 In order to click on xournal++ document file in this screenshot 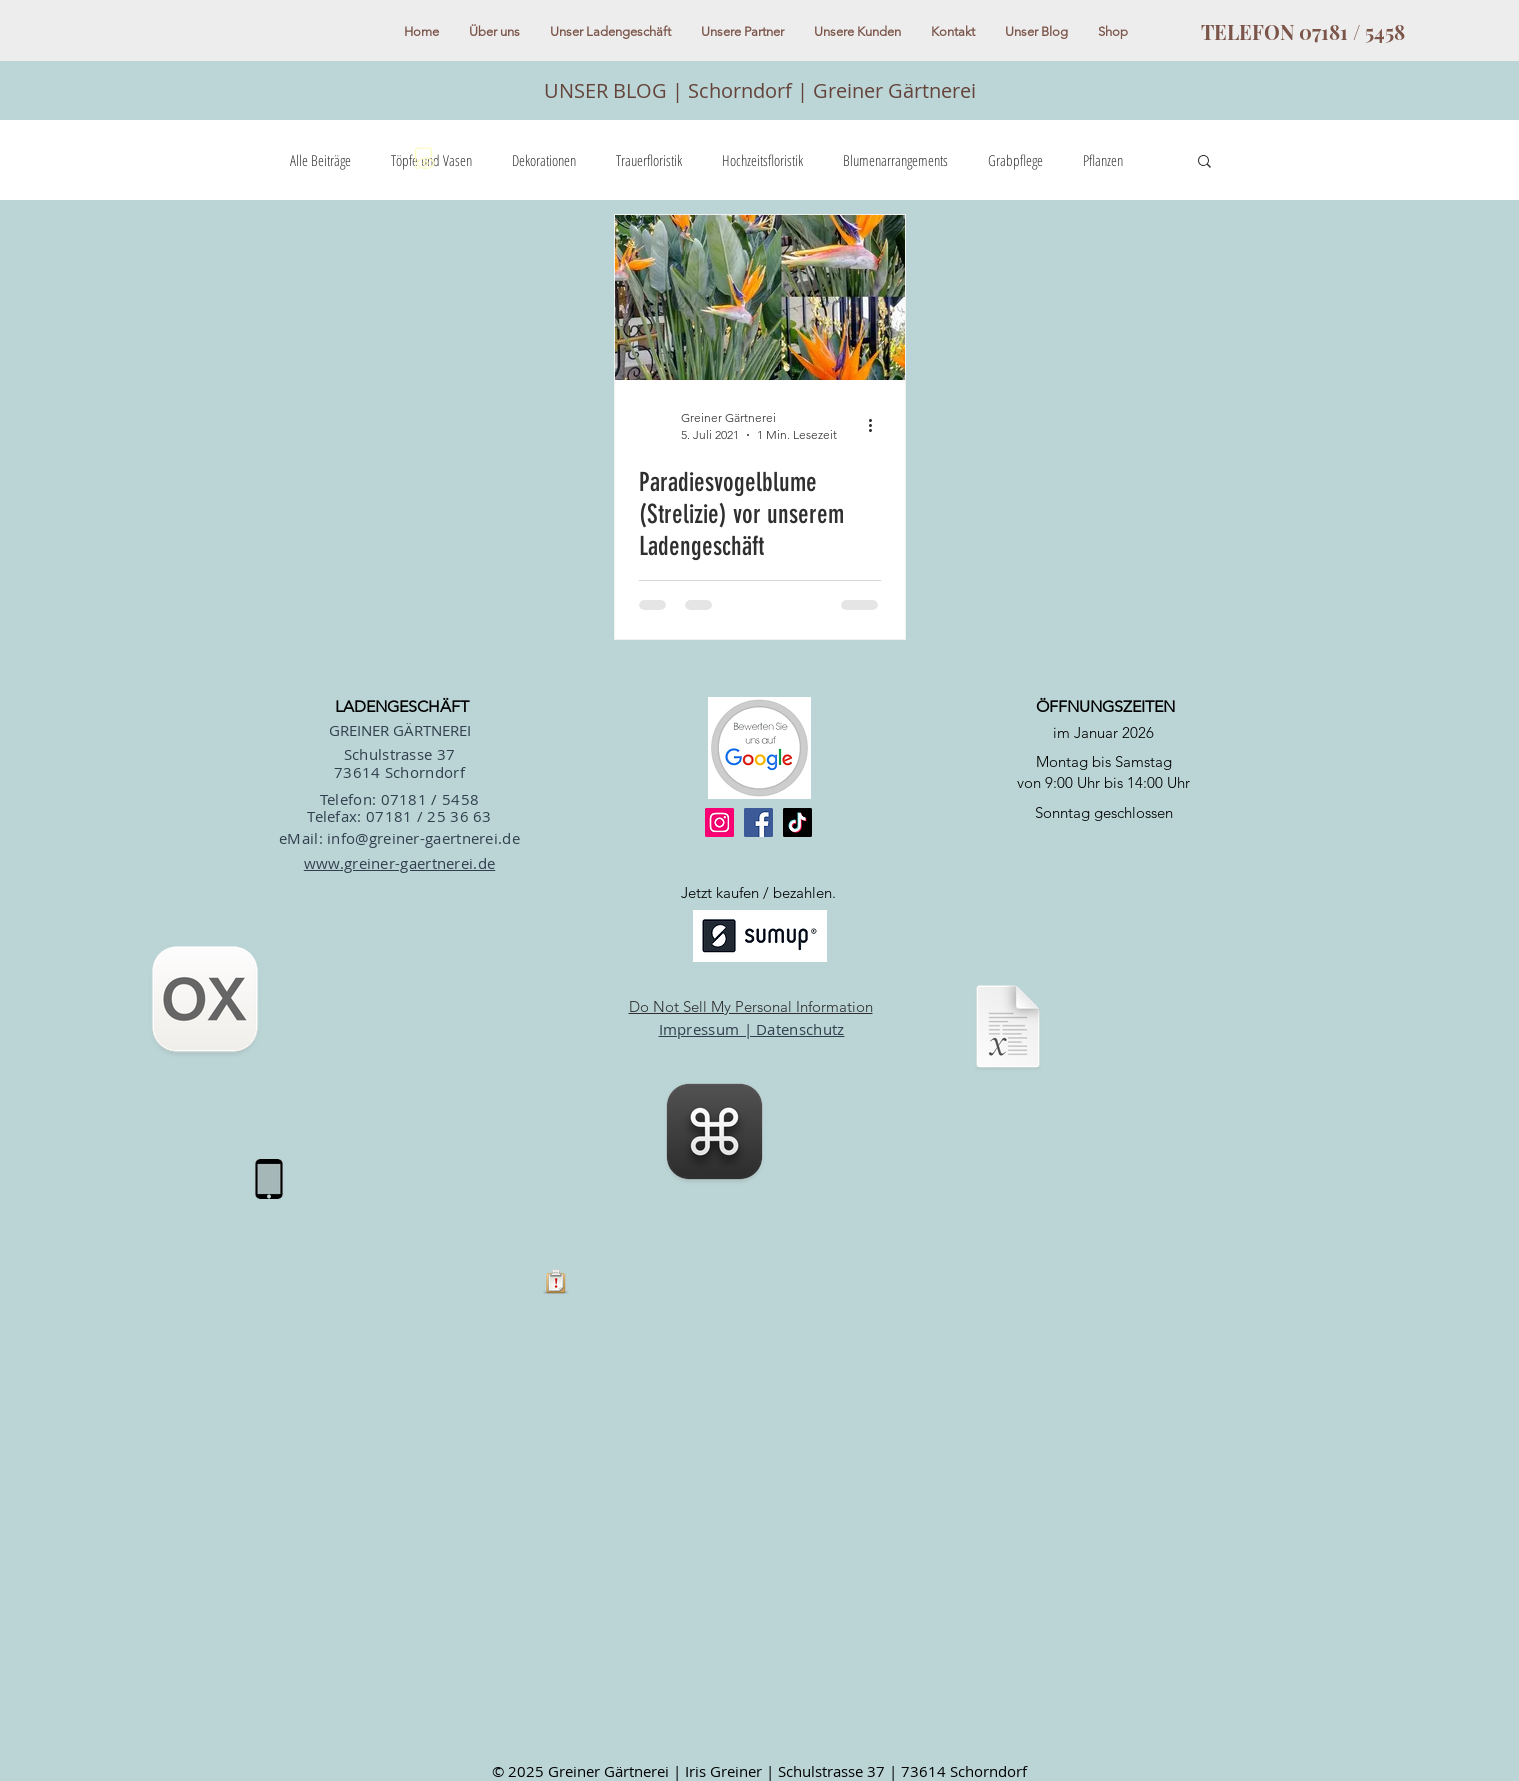, I will do `click(1008, 1028)`.